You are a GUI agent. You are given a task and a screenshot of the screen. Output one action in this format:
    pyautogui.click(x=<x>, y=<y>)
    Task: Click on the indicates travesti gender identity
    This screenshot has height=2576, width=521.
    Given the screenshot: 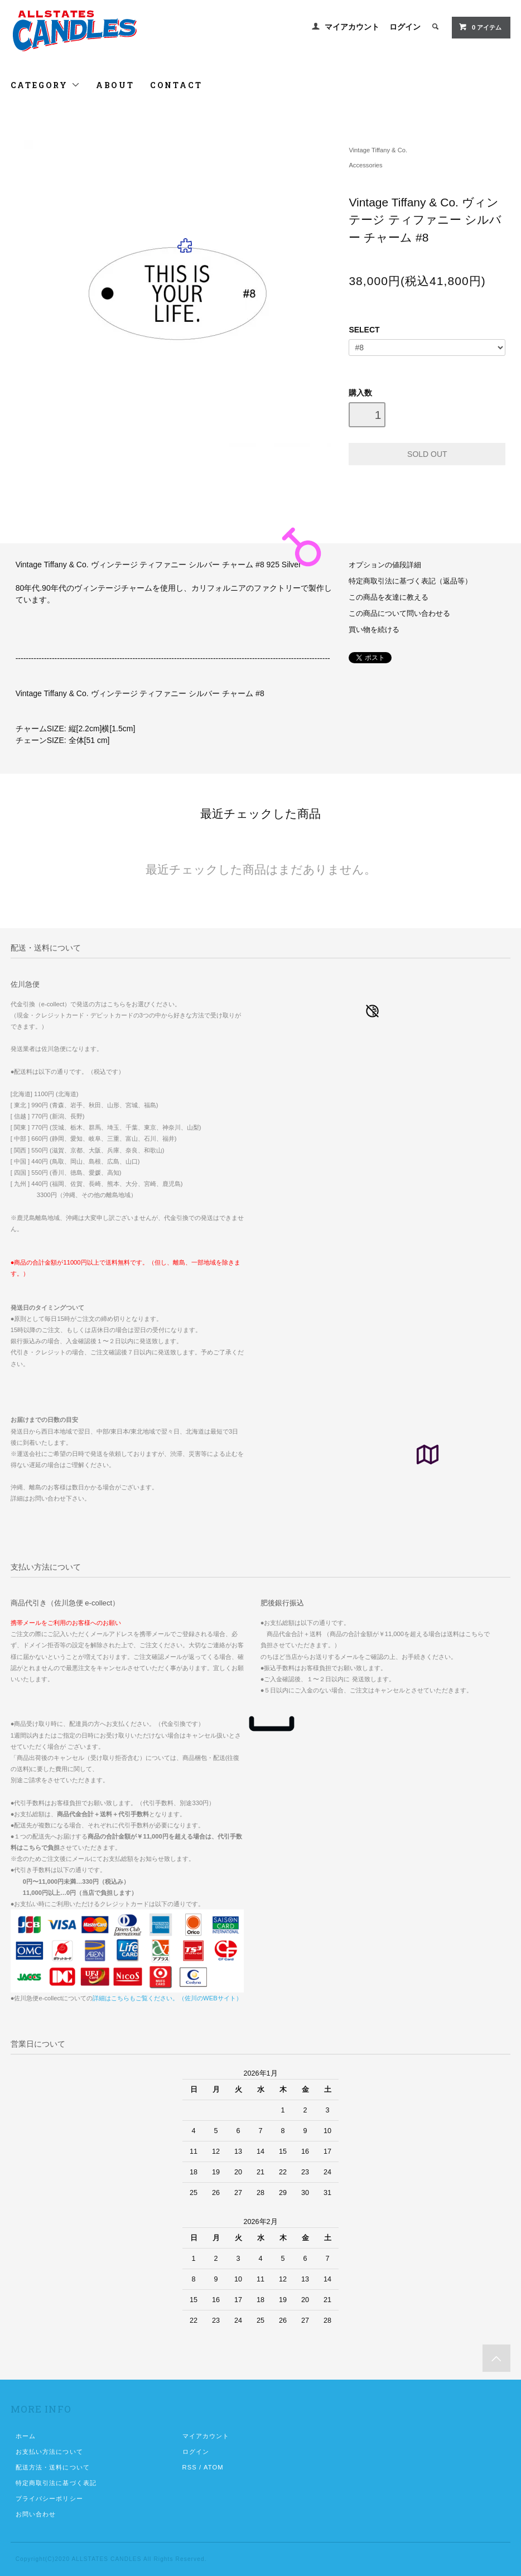 What is the action you would take?
    pyautogui.click(x=301, y=547)
    